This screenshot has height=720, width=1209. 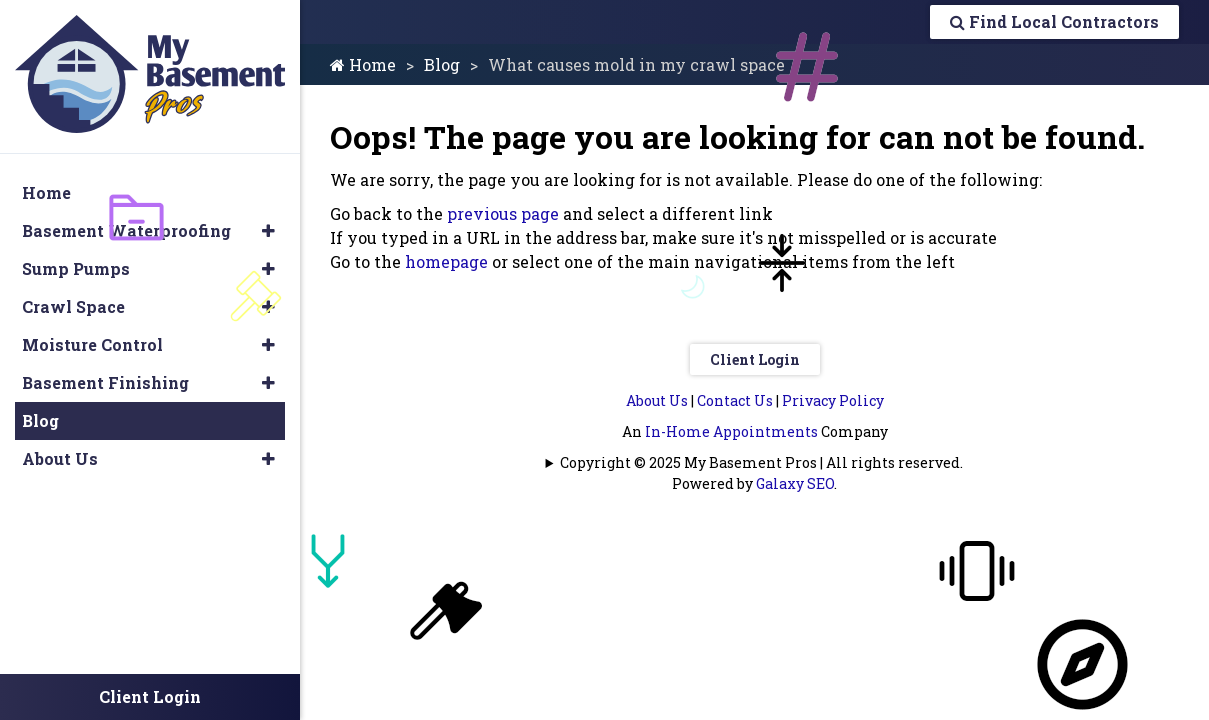 I want to click on tool or equipment category, so click(x=446, y=613).